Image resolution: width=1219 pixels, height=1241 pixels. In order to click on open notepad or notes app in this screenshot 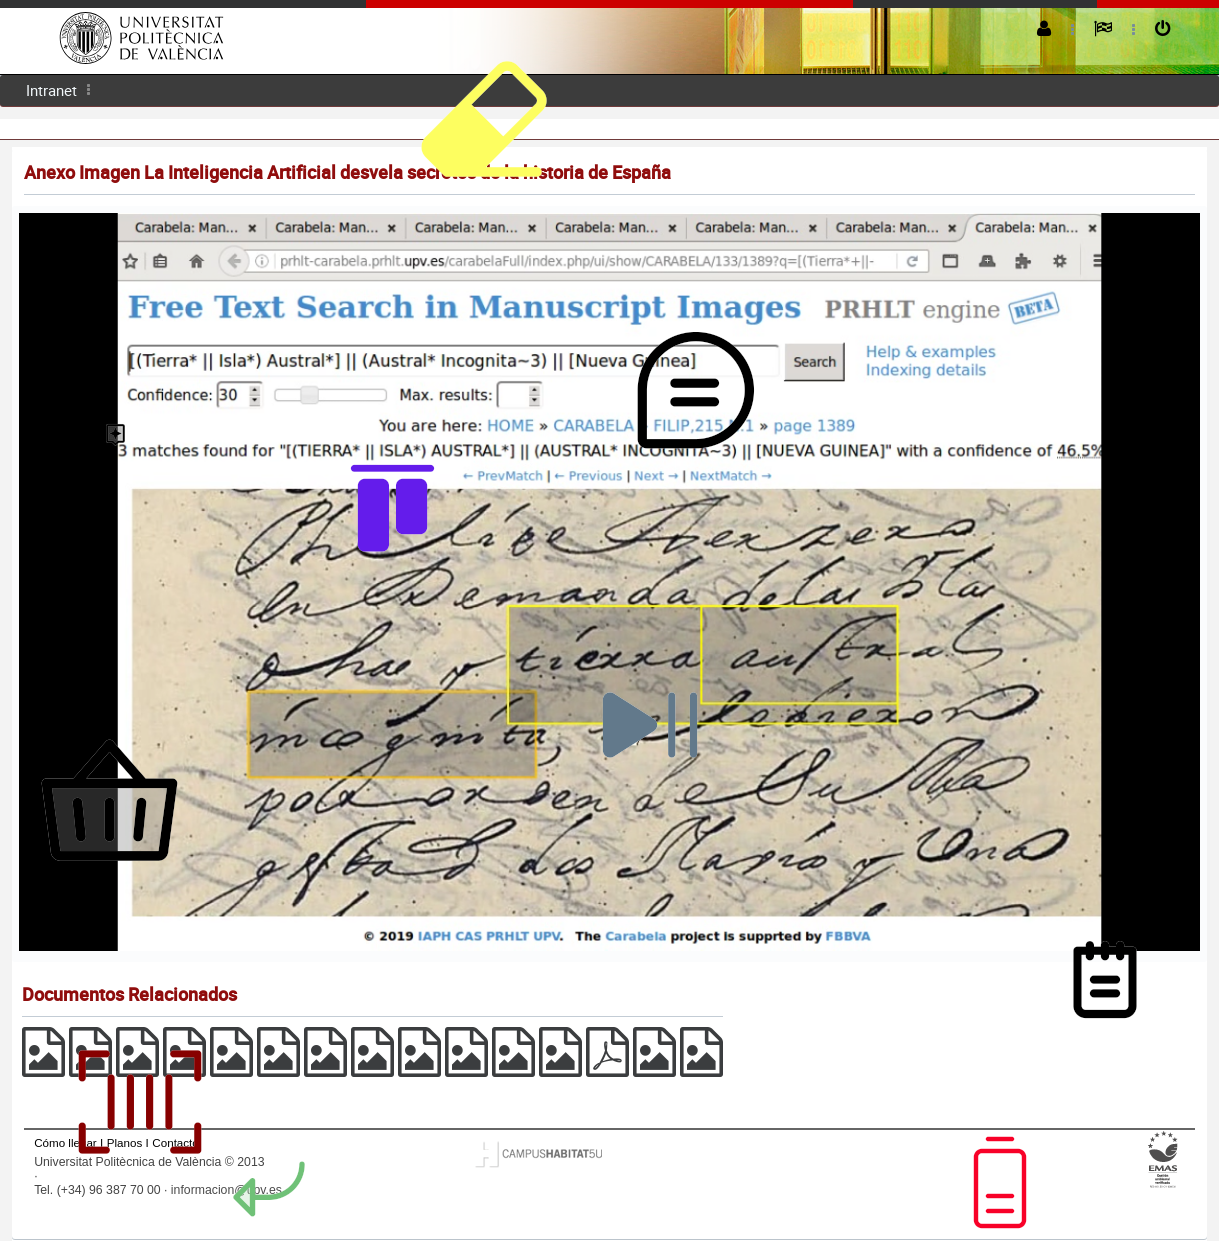, I will do `click(1105, 981)`.